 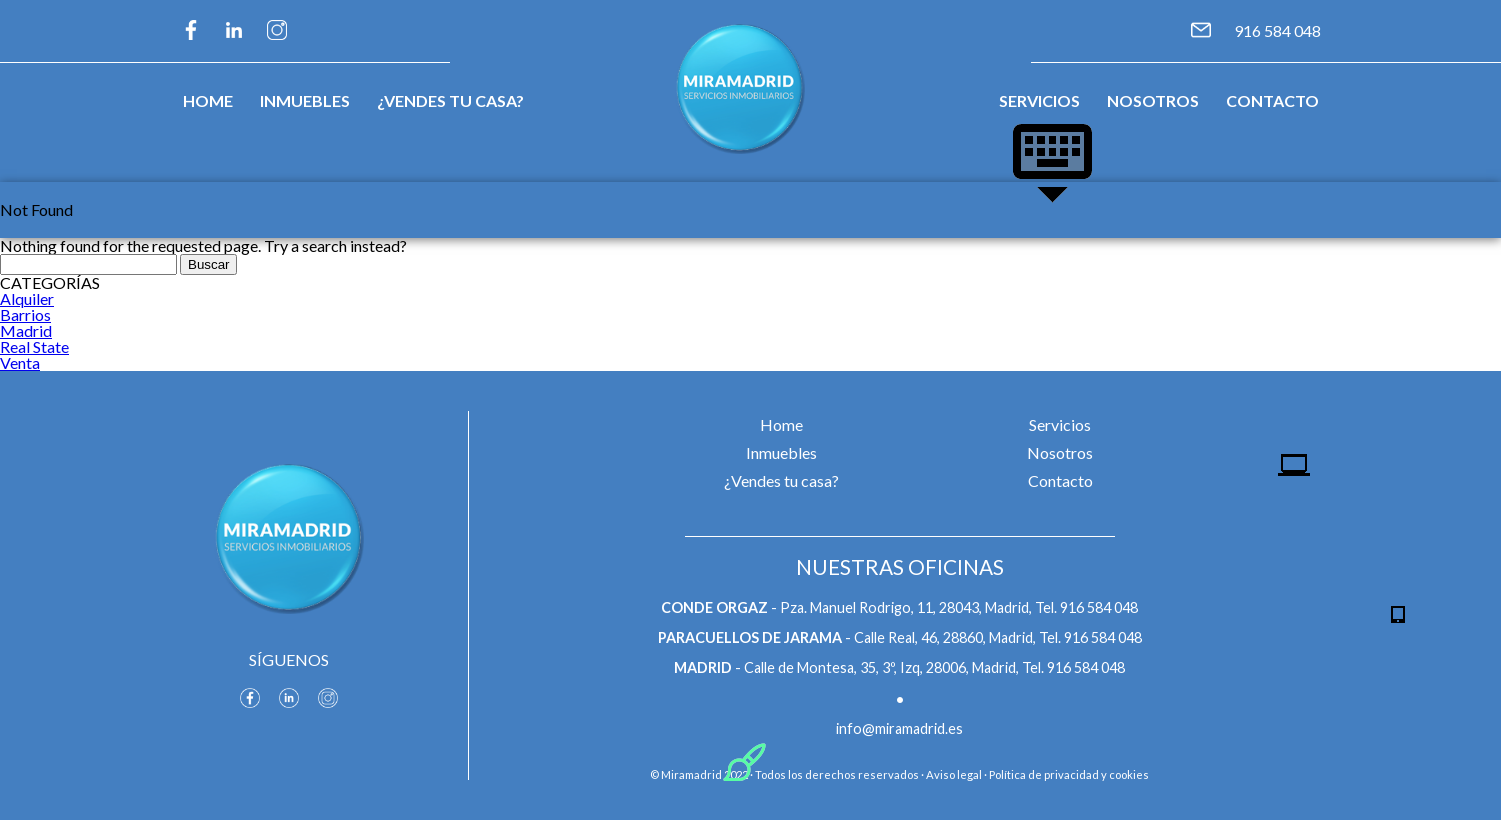 What do you see at coordinates (1398, 614) in the screenshot?
I see `switch to tablet view or layout` at bounding box center [1398, 614].